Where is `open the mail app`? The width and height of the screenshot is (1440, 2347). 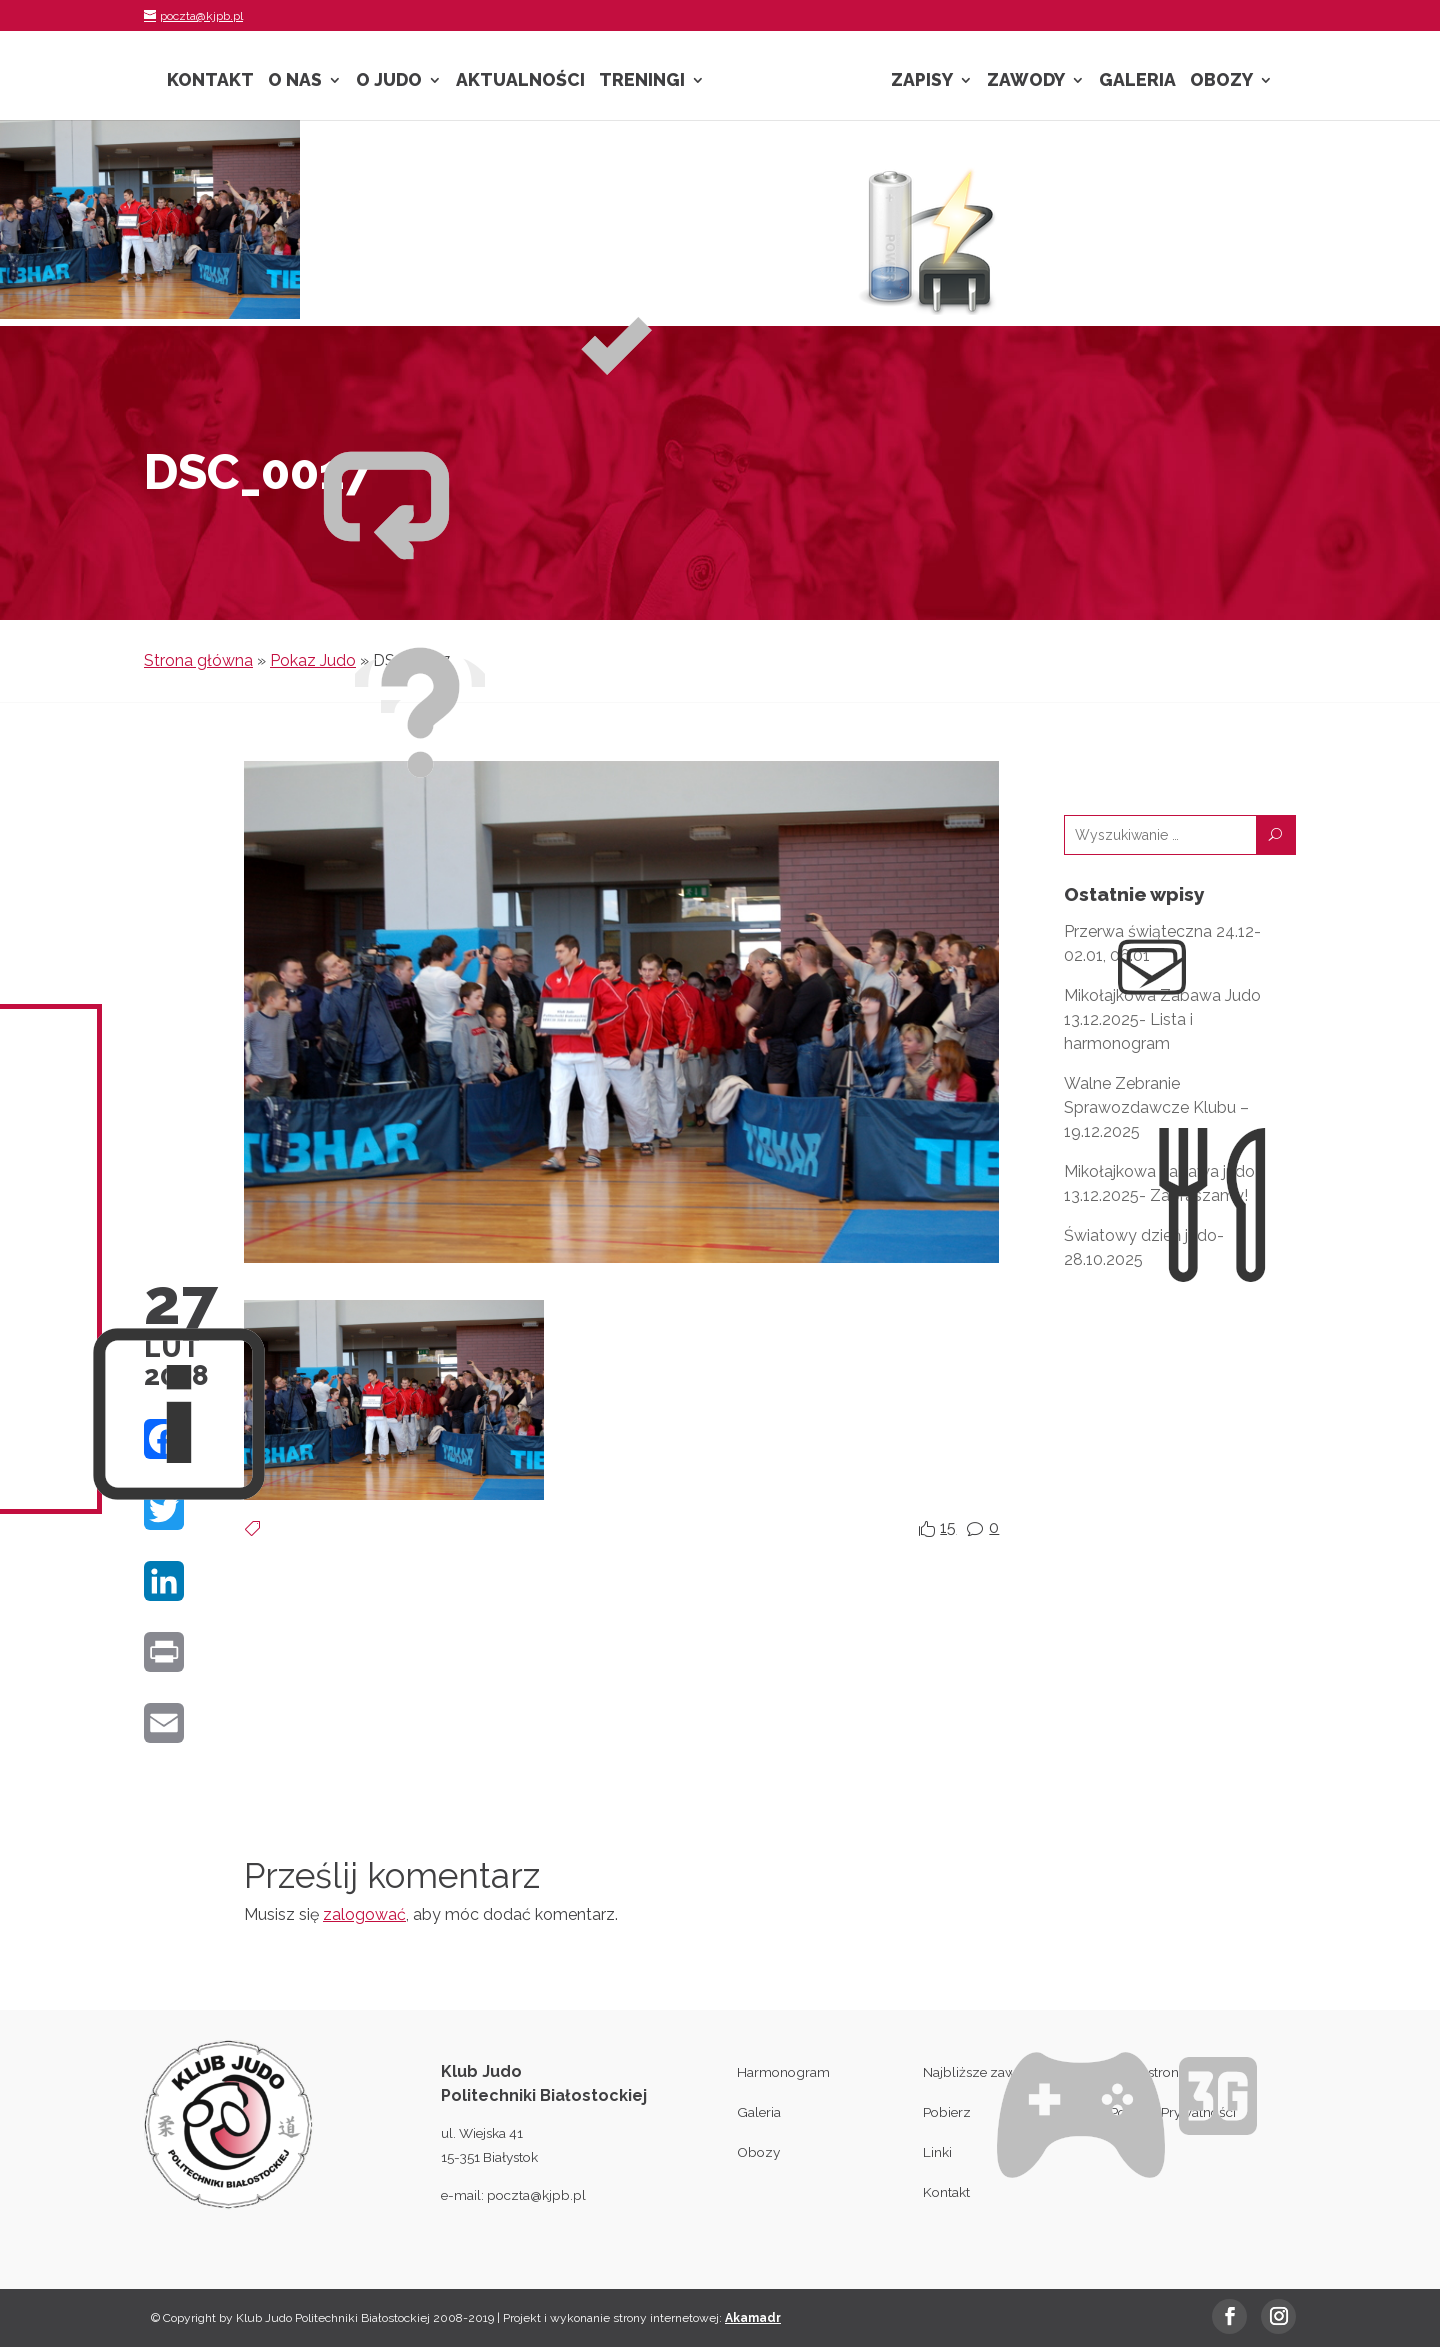
open the mail app is located at coordinates (1152, 965).